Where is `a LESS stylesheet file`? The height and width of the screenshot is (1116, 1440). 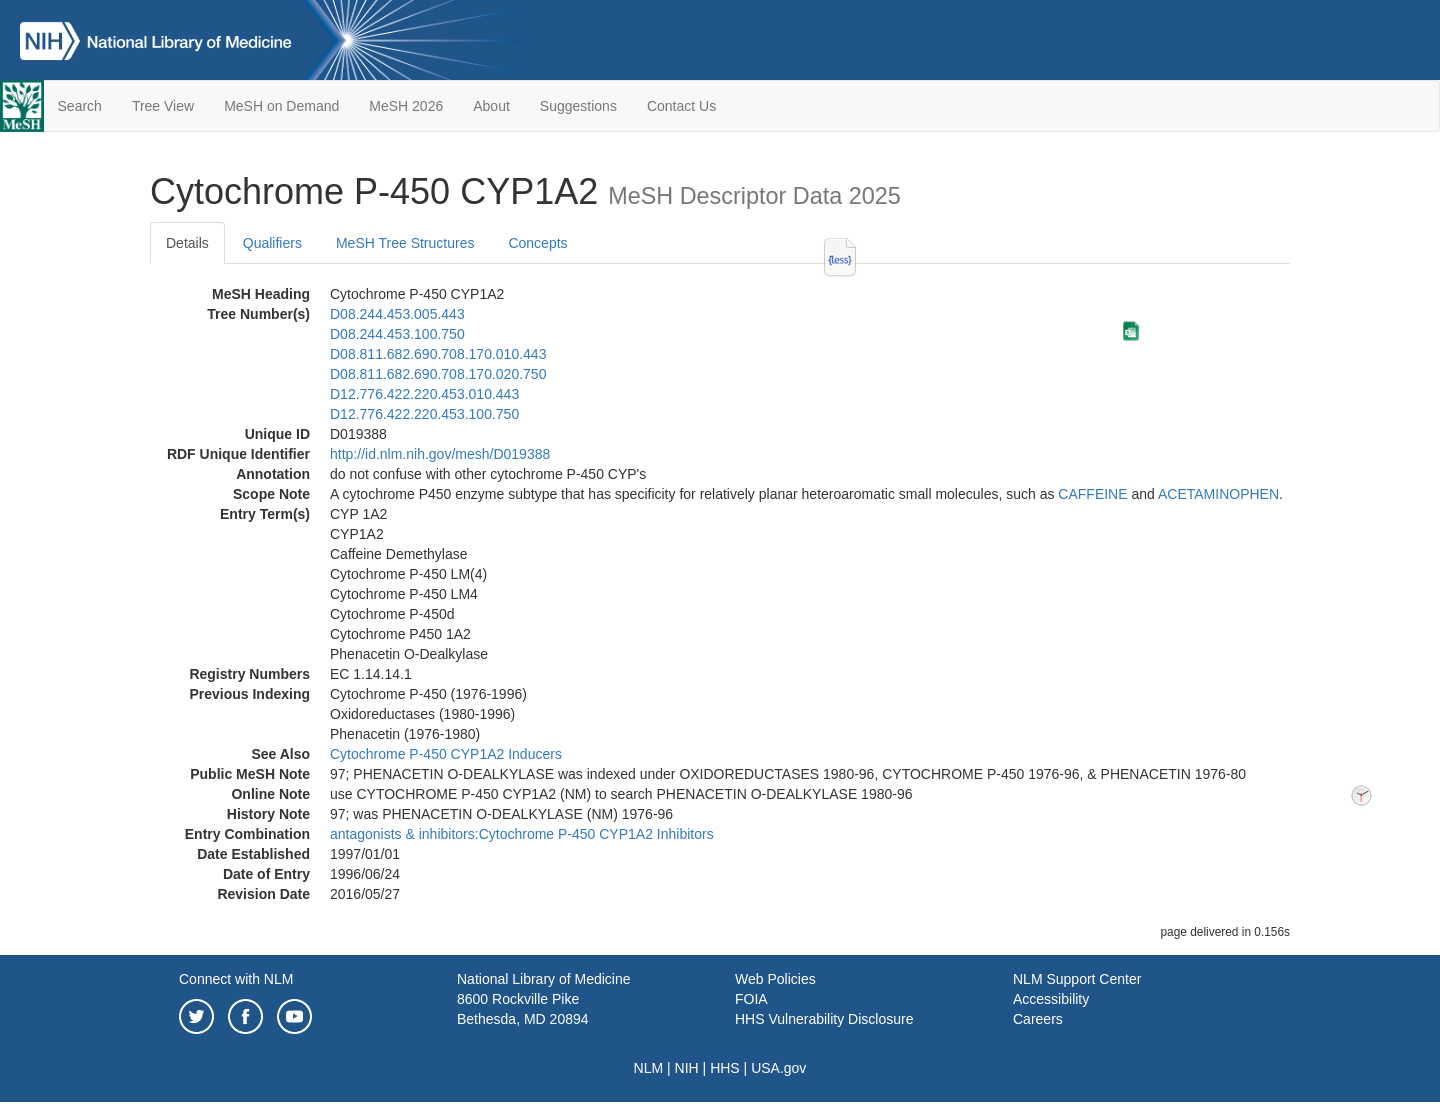 a LESS stylesheet file is located at coordinates (840, 257).